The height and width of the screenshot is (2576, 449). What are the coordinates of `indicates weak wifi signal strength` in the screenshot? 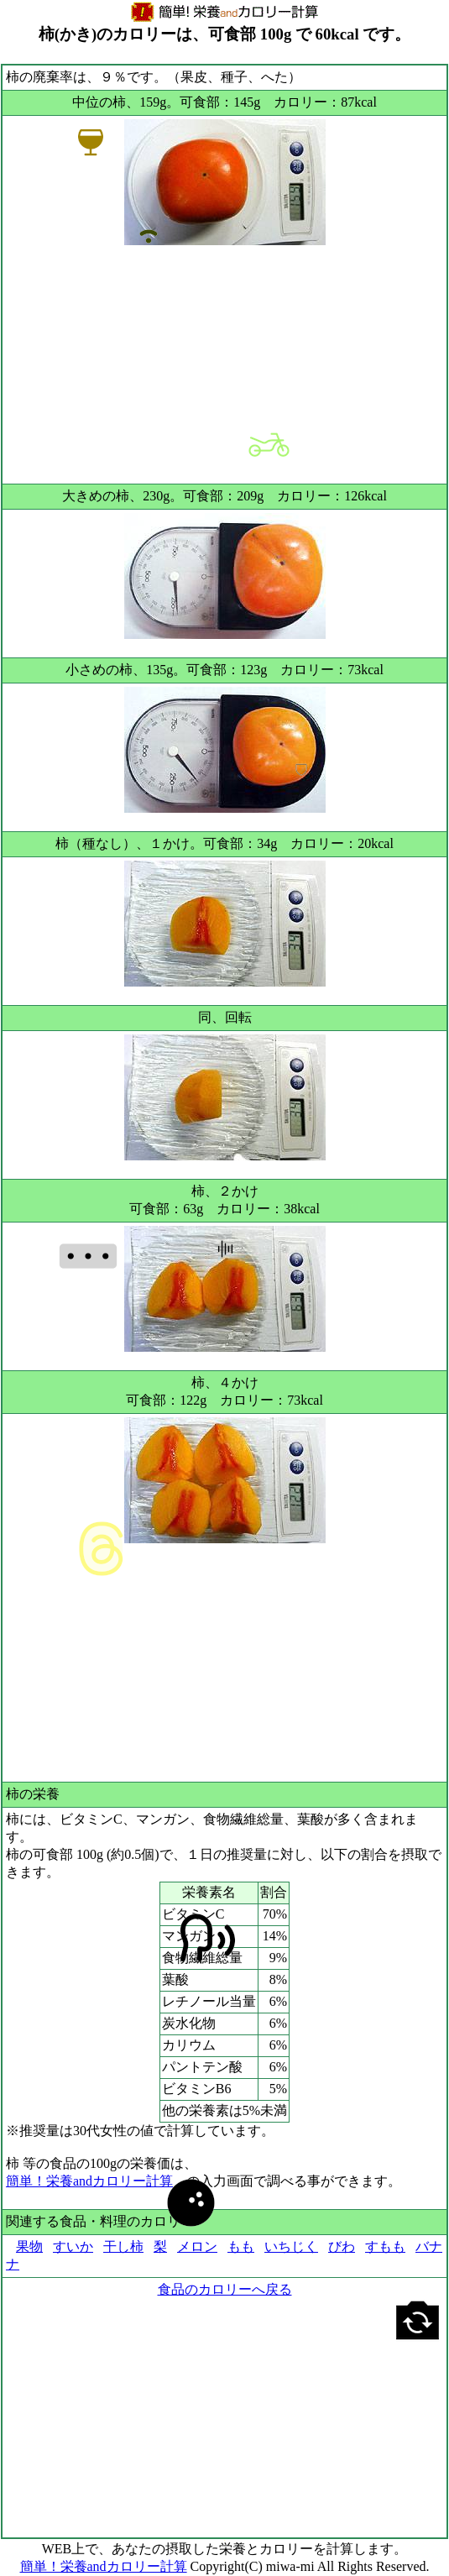 It's located at (149, 228).